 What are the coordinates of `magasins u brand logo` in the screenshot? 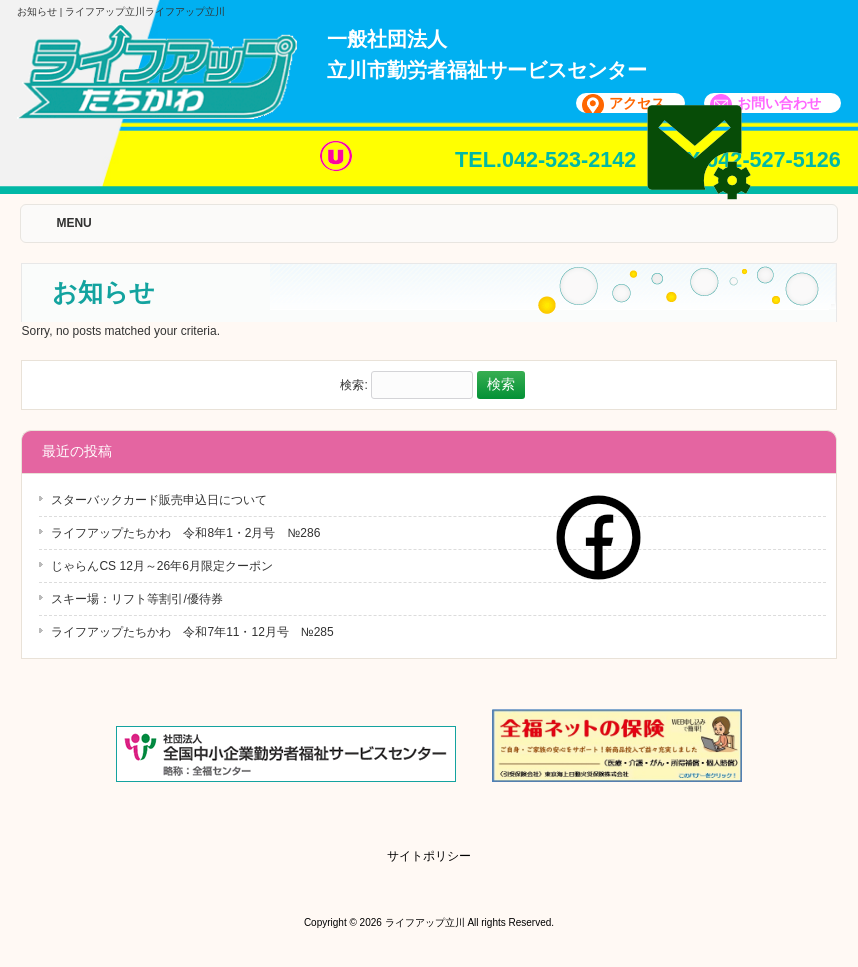 It's located at (336, 156).